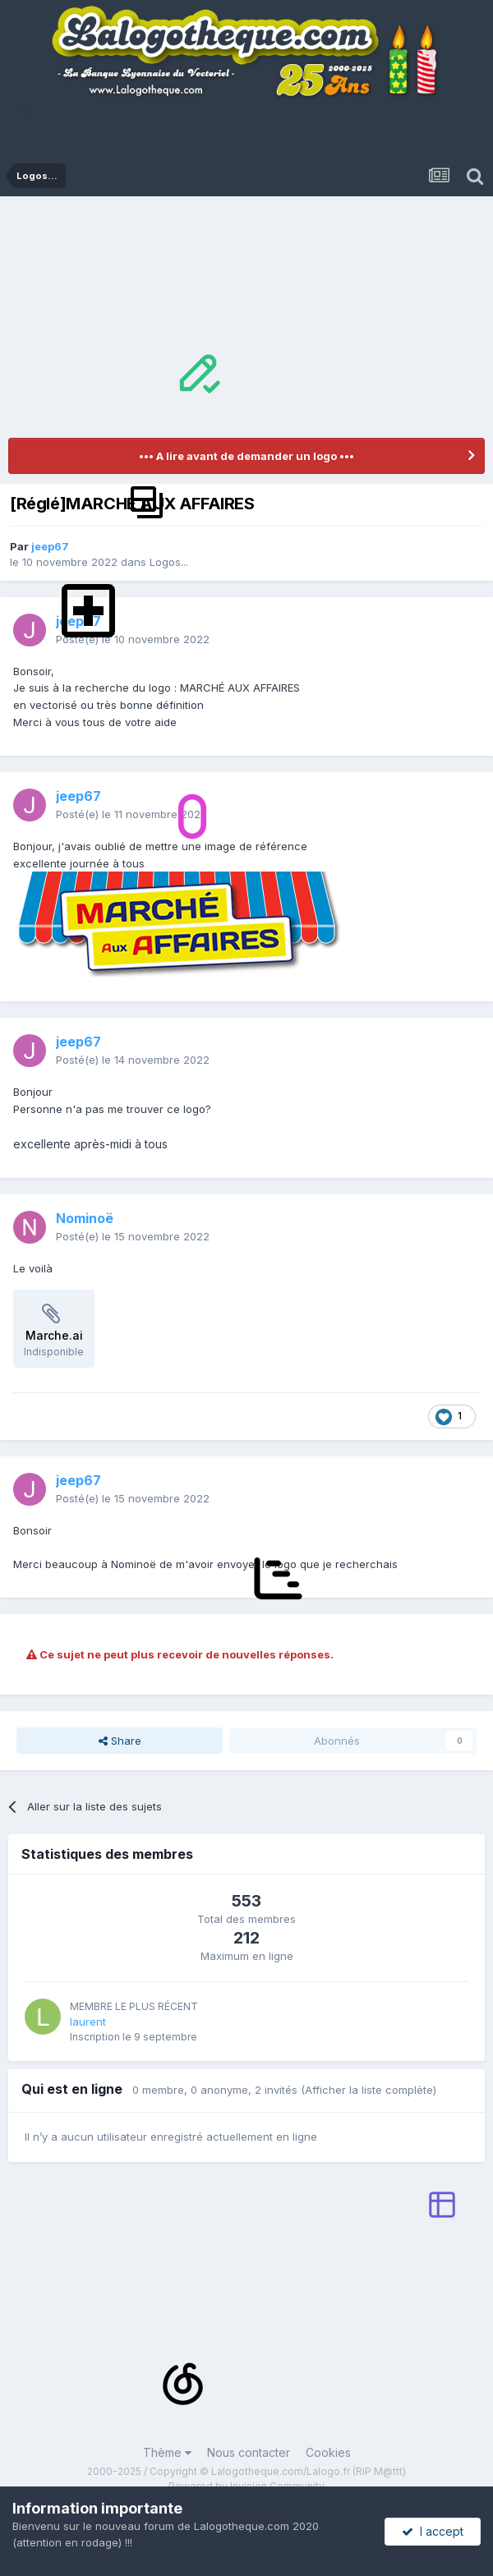 The width and height of the screenshot is (493, 2576). I want to click on find nearby hospitals or medical facilities, so click(88, 610).